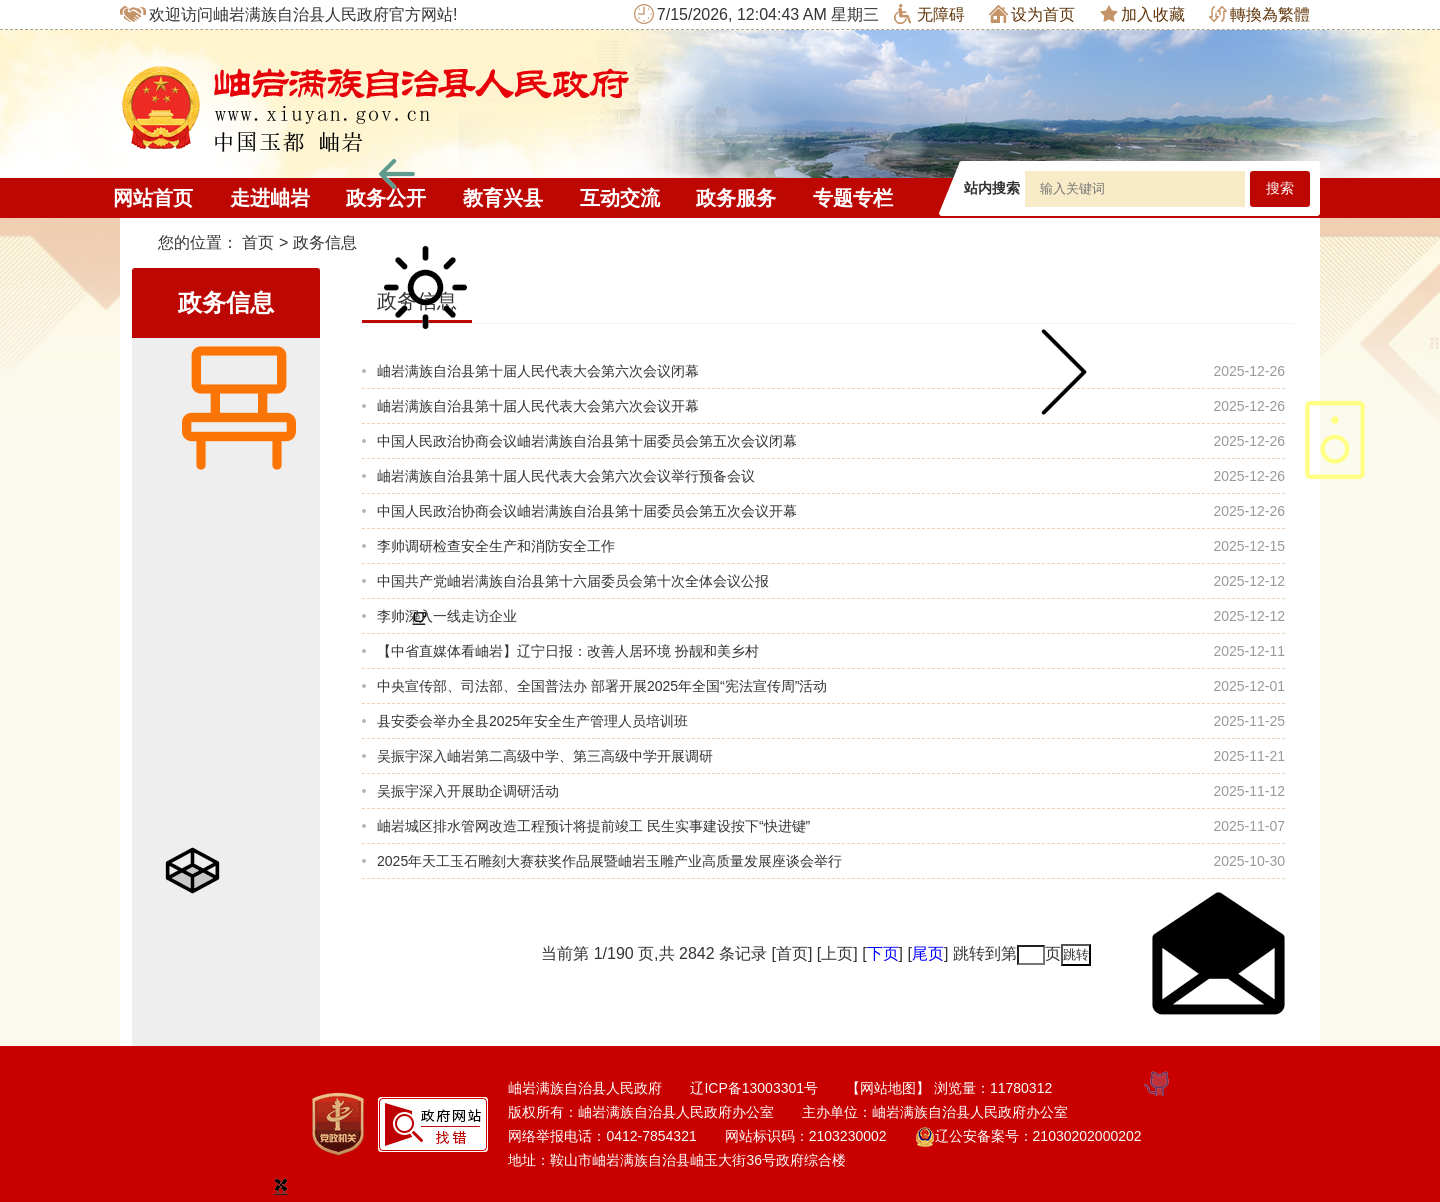 This screenshot has height=1202, width=1440. I want to click on toggle light mode or increase brightness, so click(425, 287).